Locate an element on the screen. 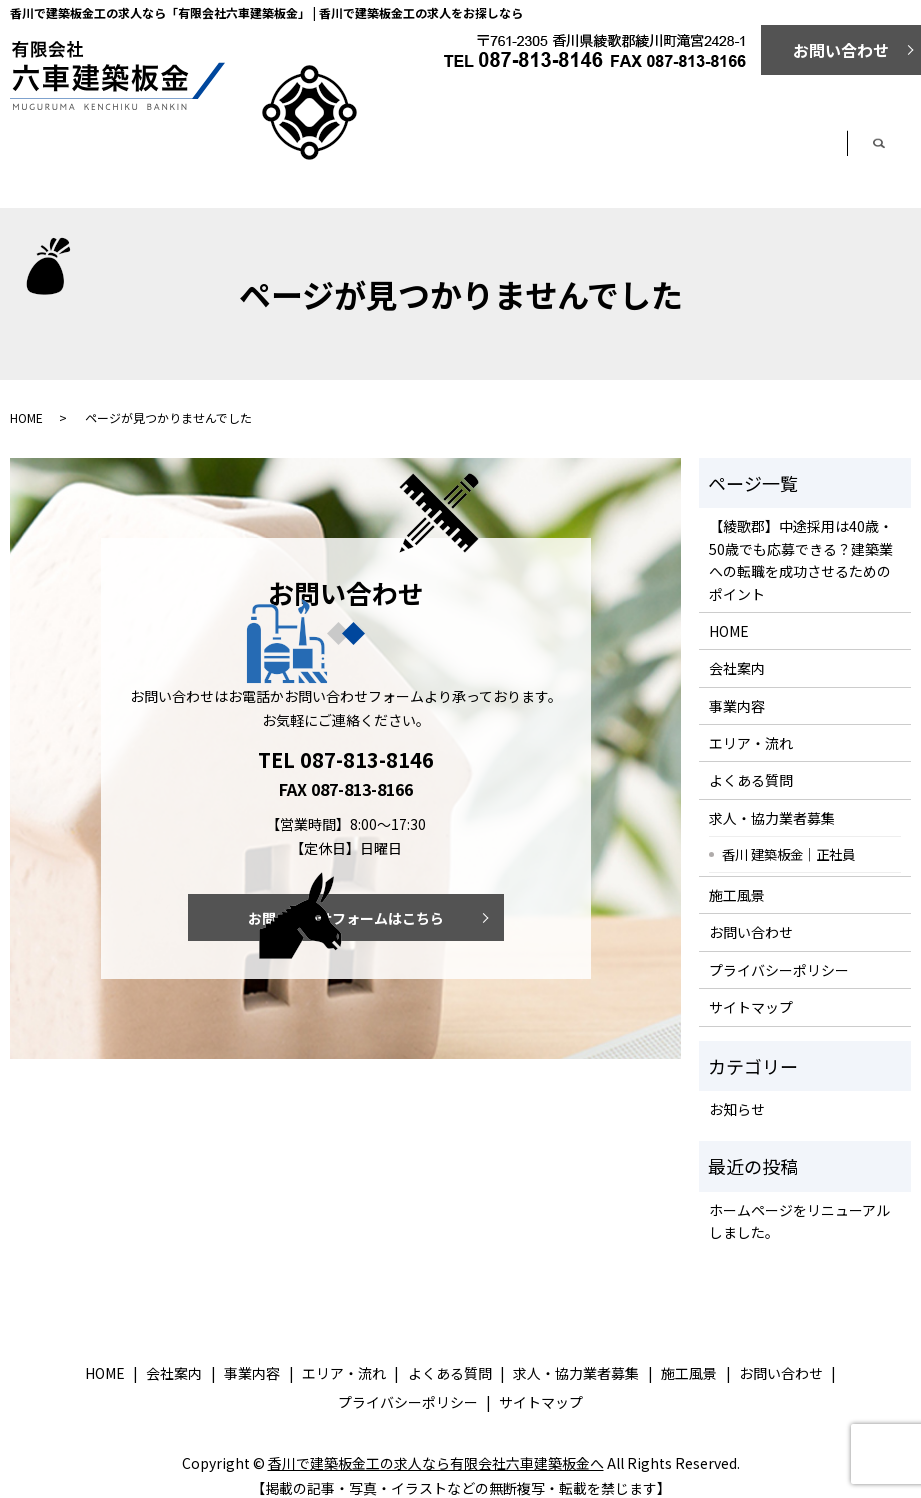 Image resolution: width=921 pixels, height=1498 pixels. swap or exchange items in inventory is located at coordinates (49, 266).